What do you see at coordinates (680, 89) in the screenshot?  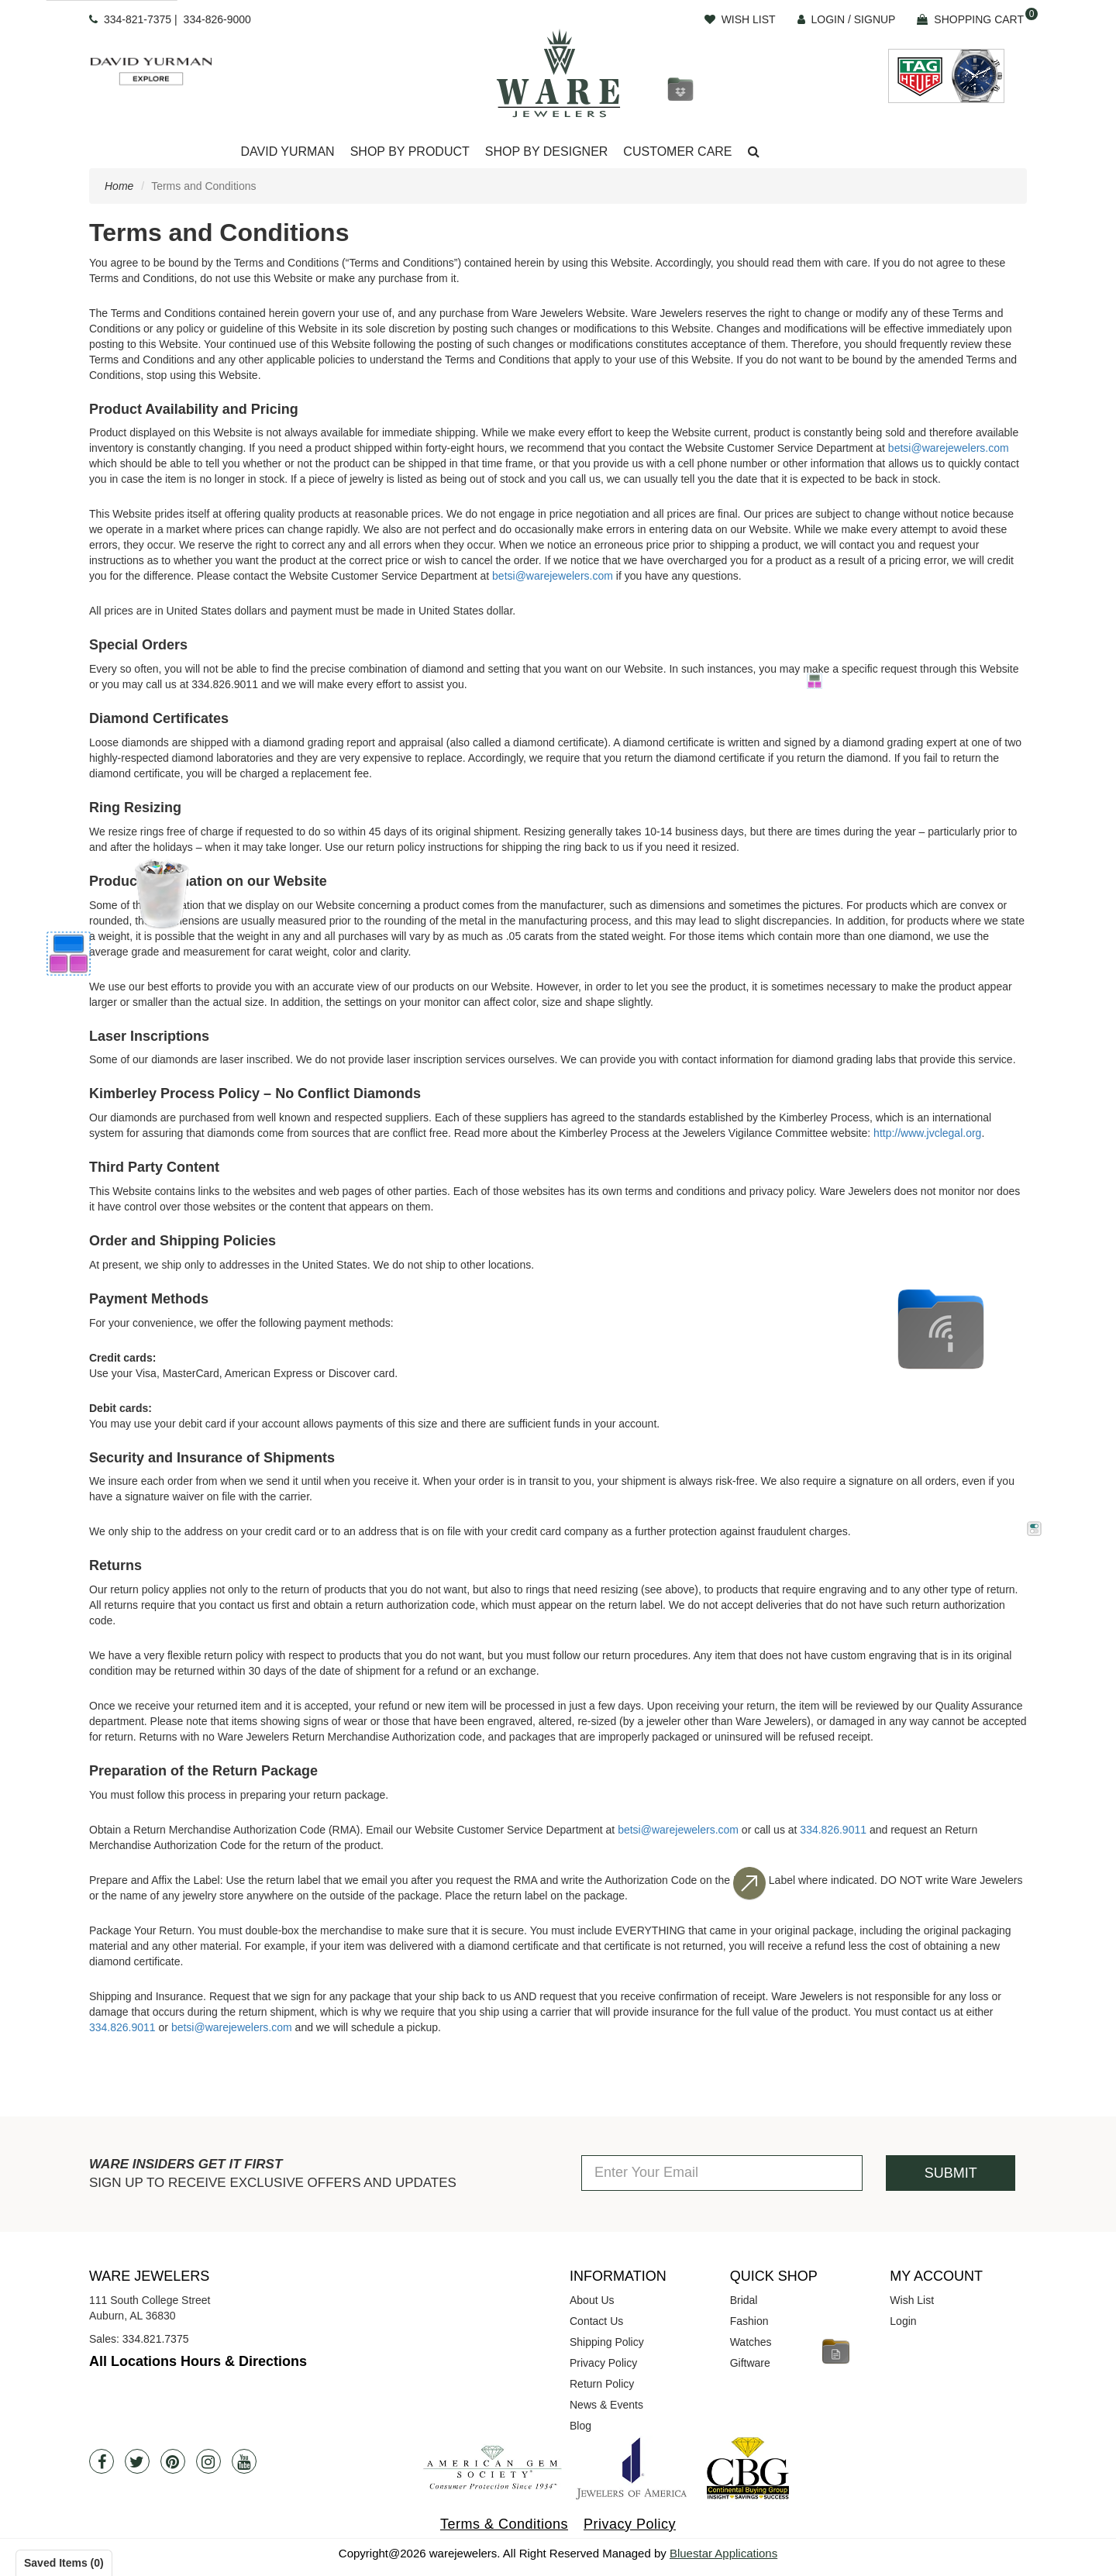 I see `open dropbox synced folder` at bounding box center [680, 89].